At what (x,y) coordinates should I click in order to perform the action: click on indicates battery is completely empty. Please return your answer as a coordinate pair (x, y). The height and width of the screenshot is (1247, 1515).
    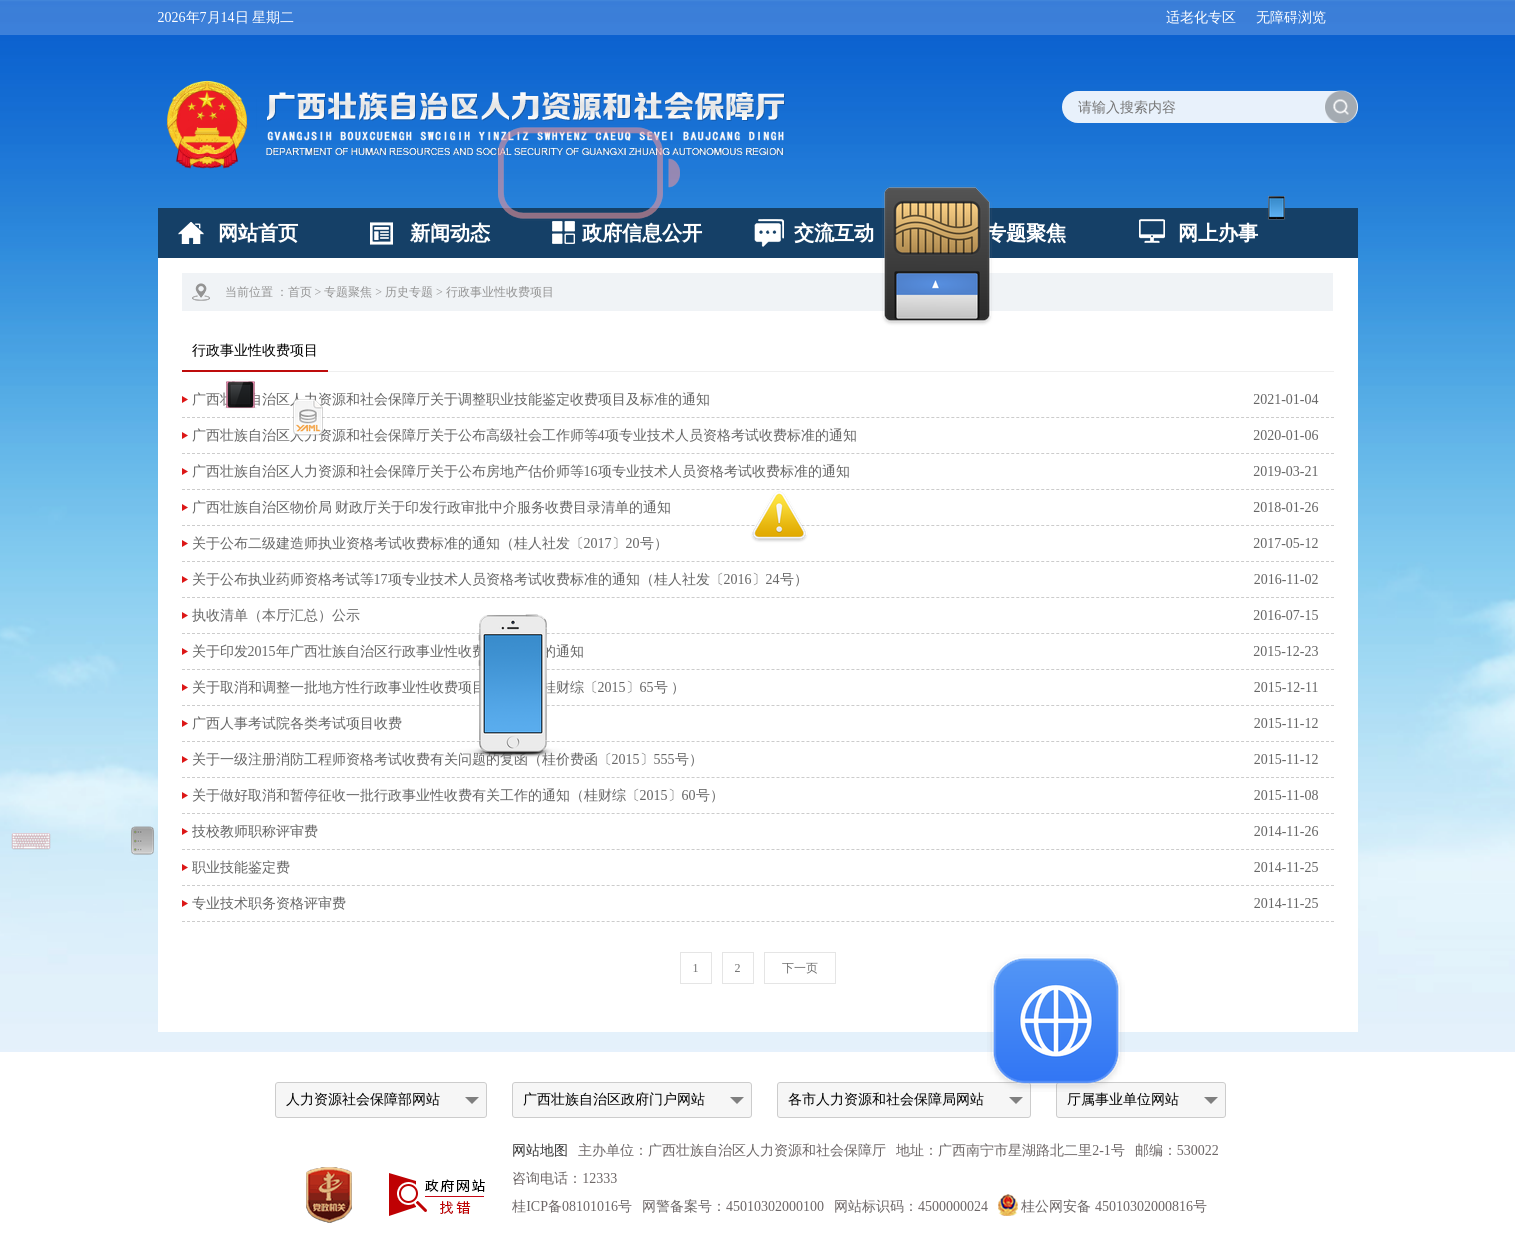
    Looking at the image, I should click on (589, 173).